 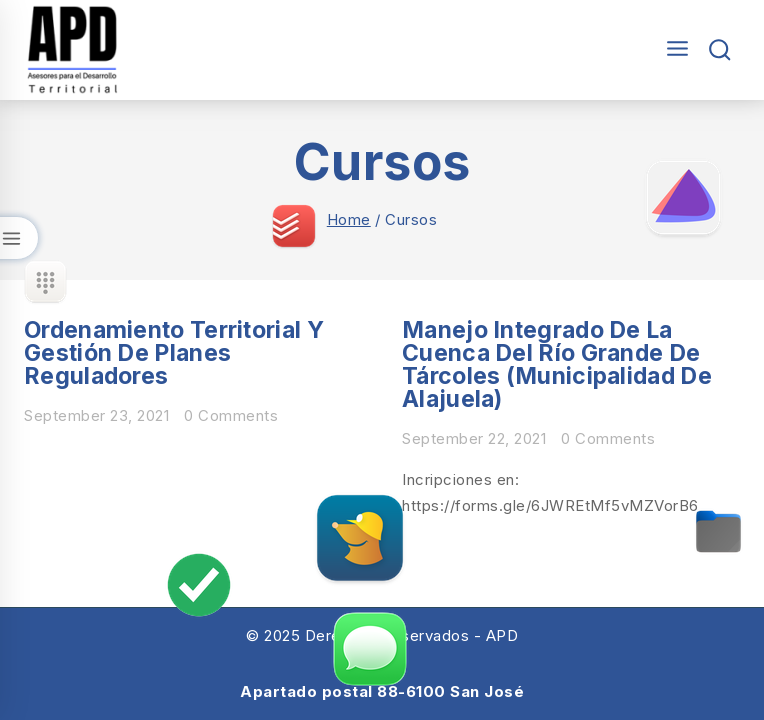 What do you see at coordinates (360, 538) in the screenshot?
I see `open Mullvad VPN app` at bounding box center [360, 538].